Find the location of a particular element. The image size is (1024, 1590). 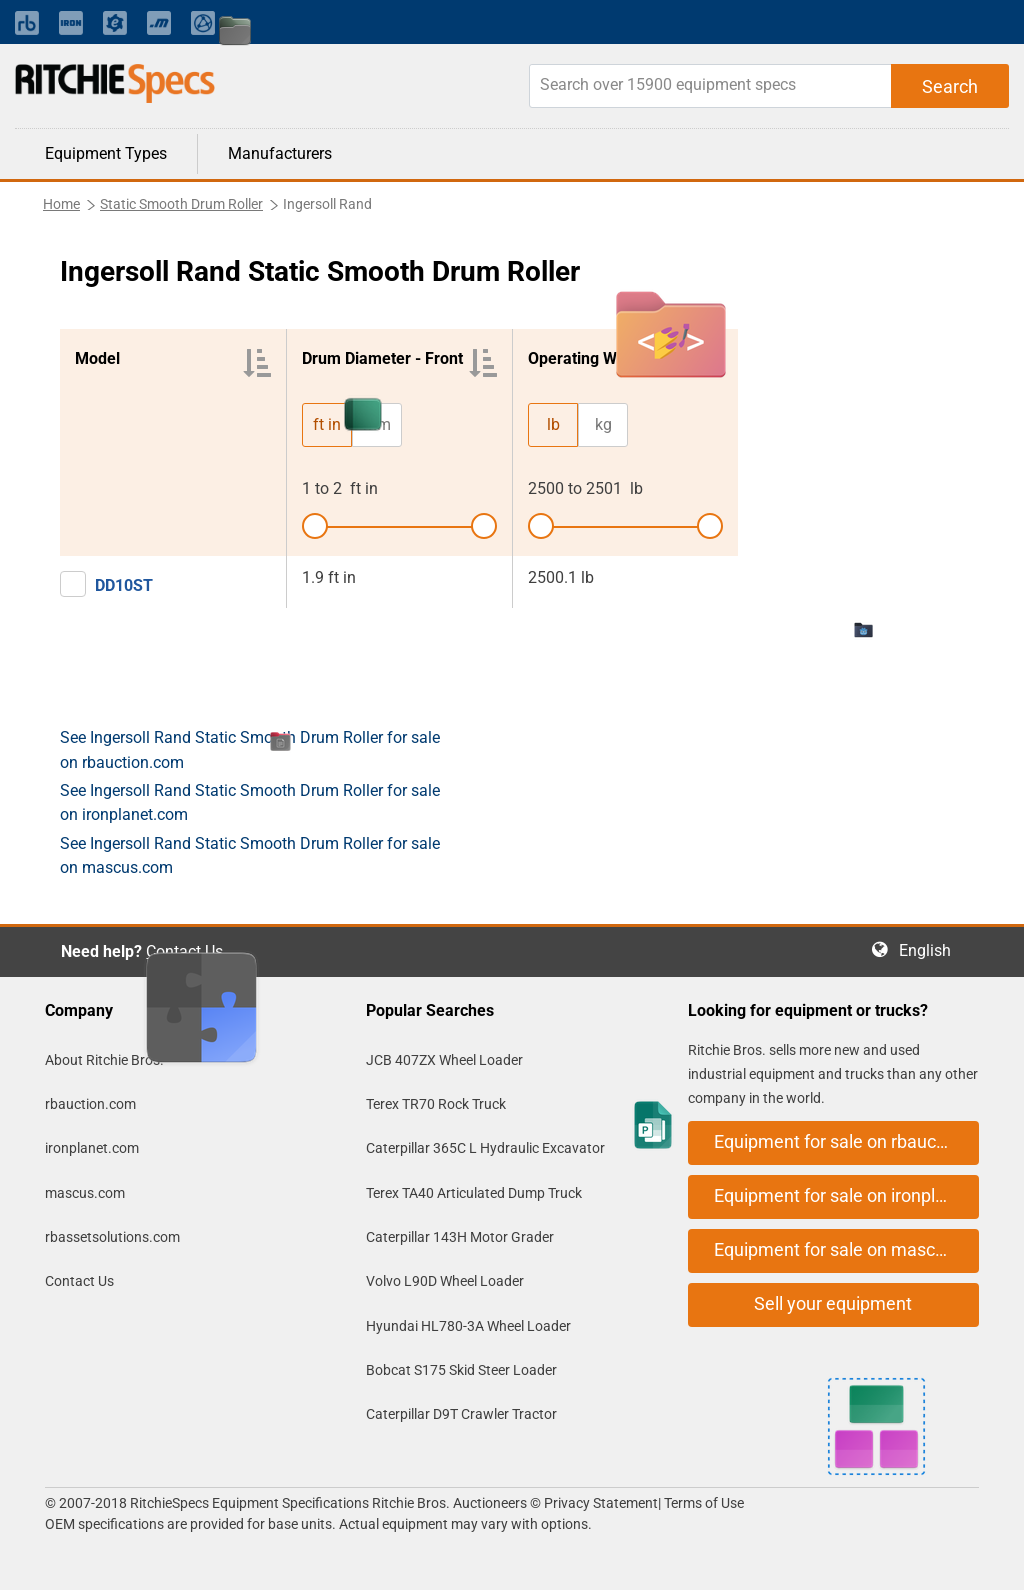

add or manage bluetooth plugins is located at coordinates (201, 1007).